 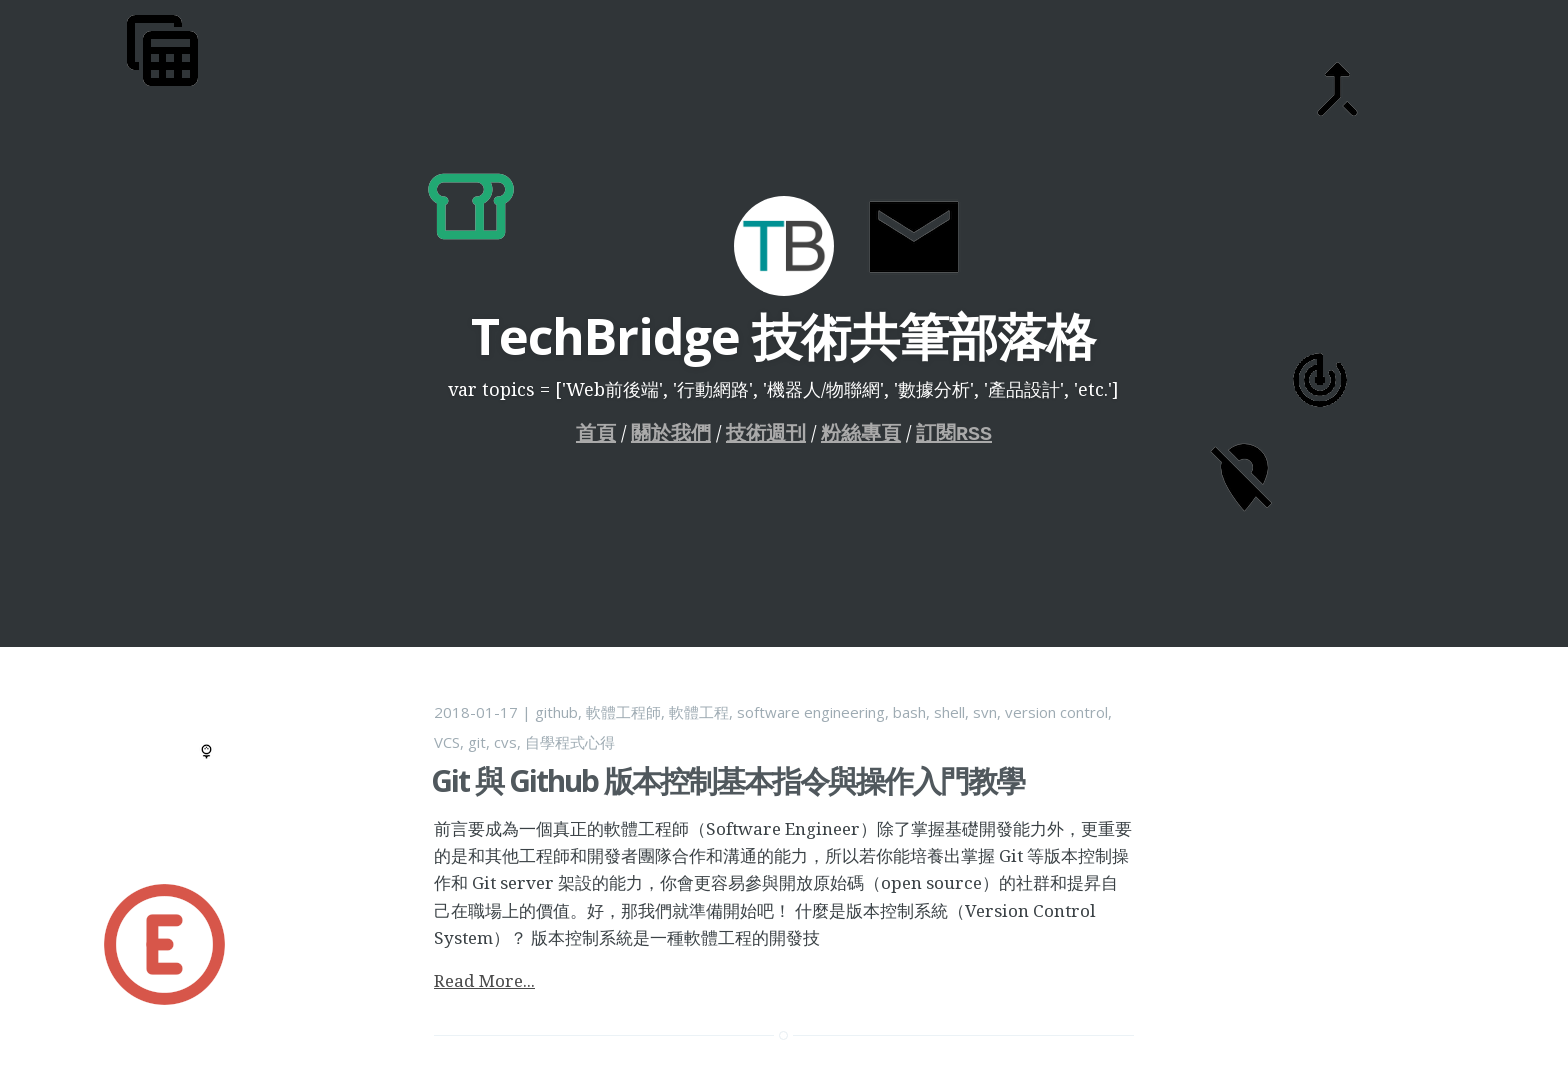 What do you see at coordinates (164, 944) in the screenshot?
I see `indicates an "E" rating or classification` at bounding box center [164, 944].